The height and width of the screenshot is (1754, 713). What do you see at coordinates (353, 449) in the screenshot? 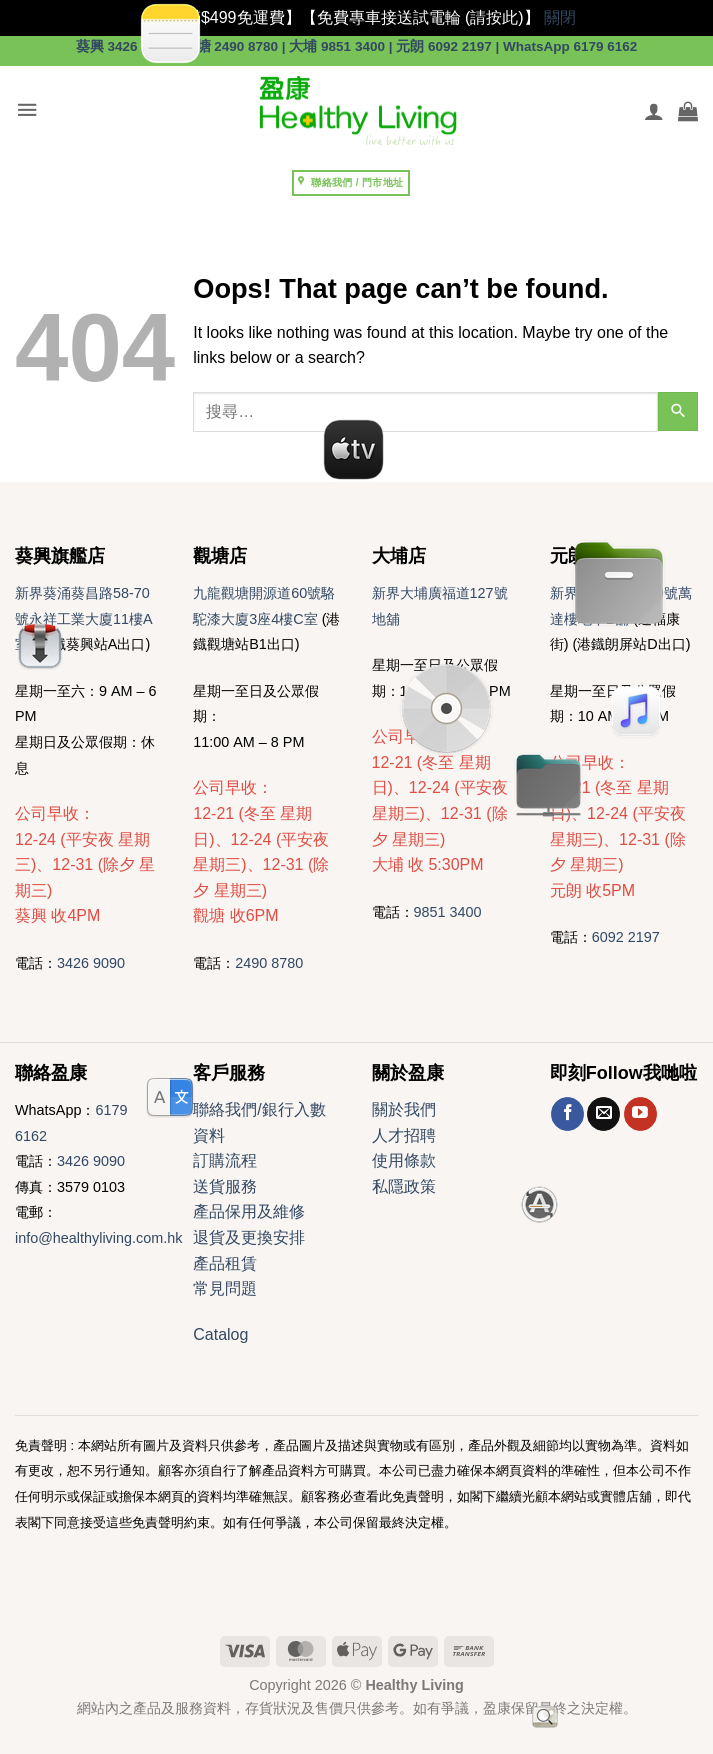
I see `open the Apple TV app` at bounding box center [353, 449].